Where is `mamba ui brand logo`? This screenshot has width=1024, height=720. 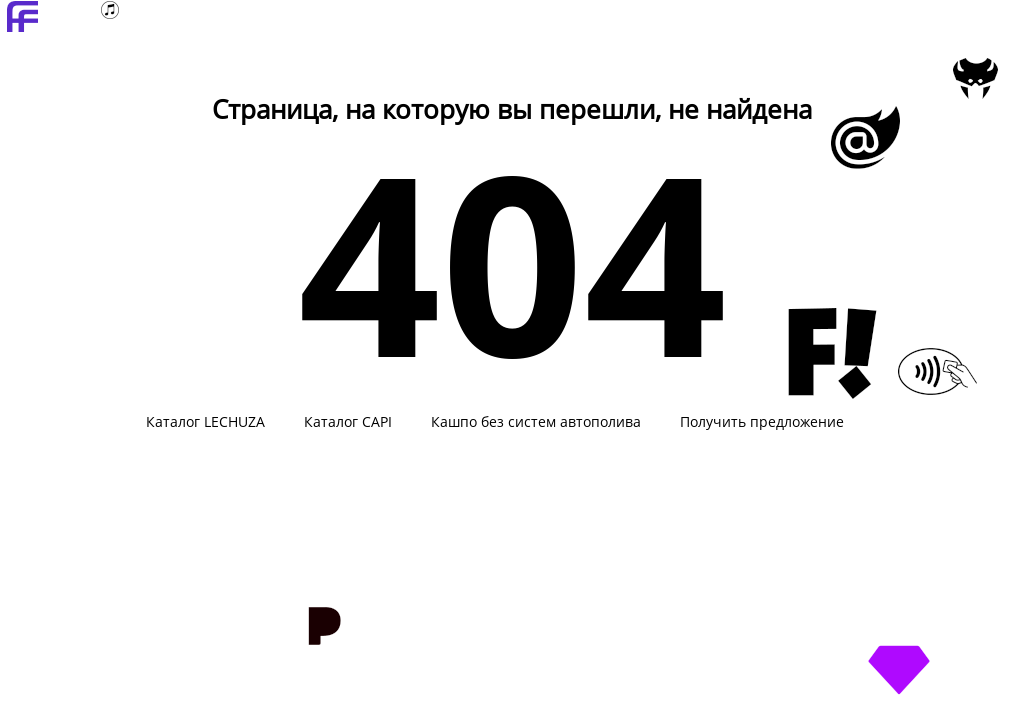 mamba ui brand logo is located at coordinates (975, 78).